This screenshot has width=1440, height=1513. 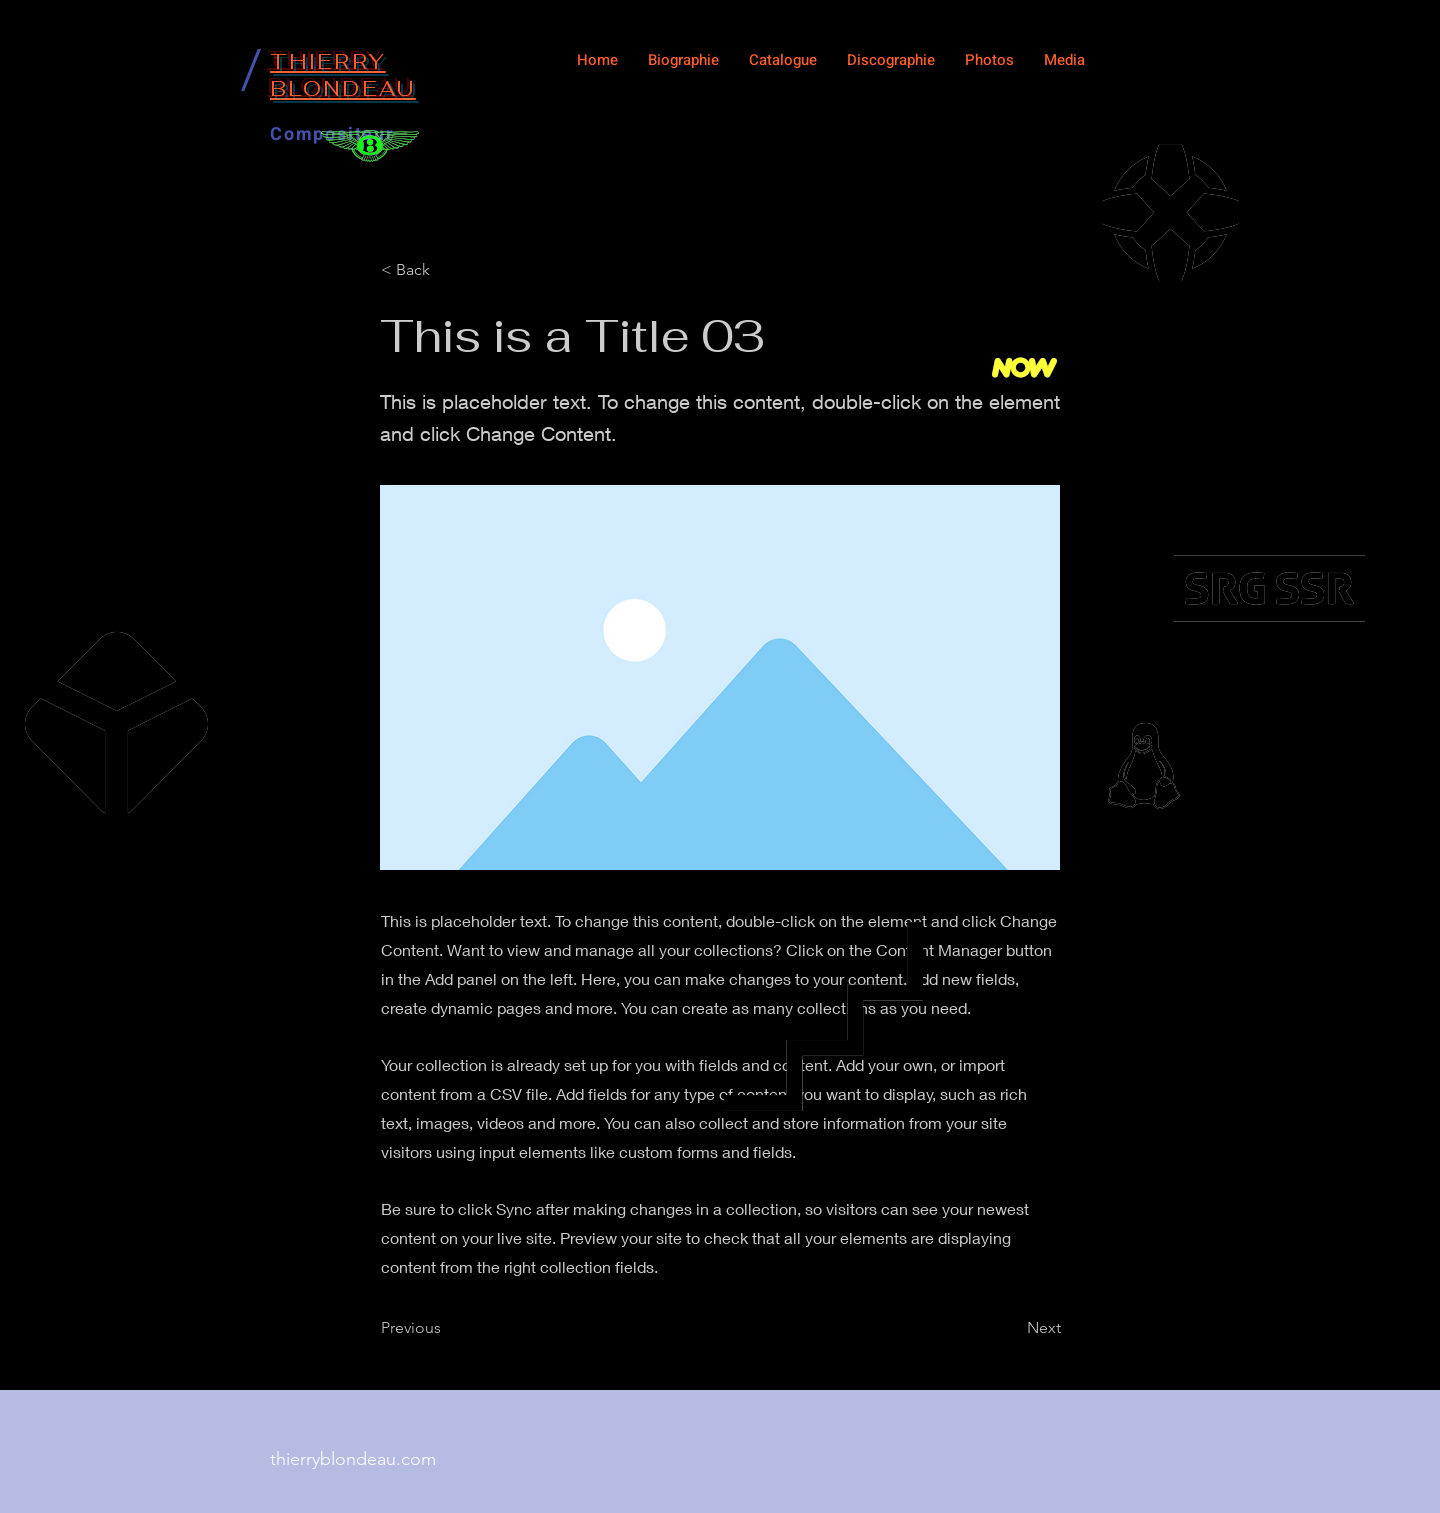 What do you see at coordinates (1144, 766) in the screenshot?
I see `linux operating system logo` at bounding box center [1144, 766].